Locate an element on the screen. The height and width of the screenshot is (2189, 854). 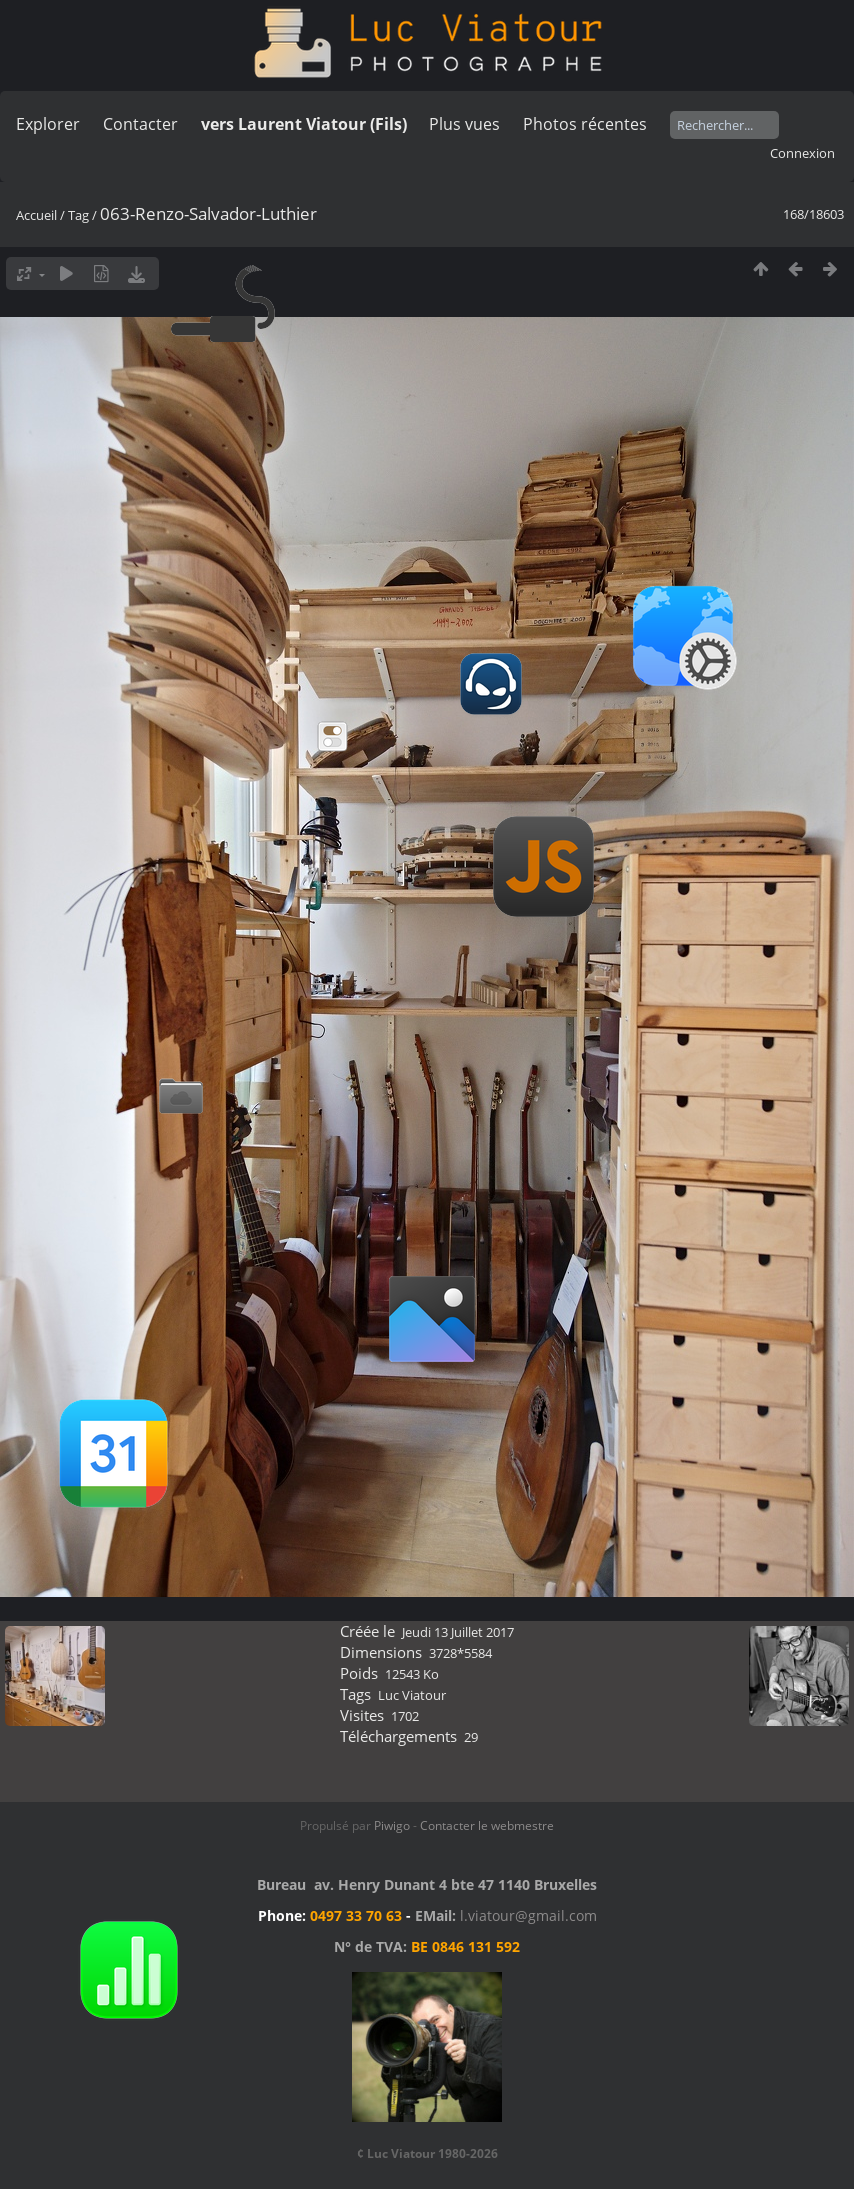
configure network and workgroup settings is located at coordinates (683, 636).